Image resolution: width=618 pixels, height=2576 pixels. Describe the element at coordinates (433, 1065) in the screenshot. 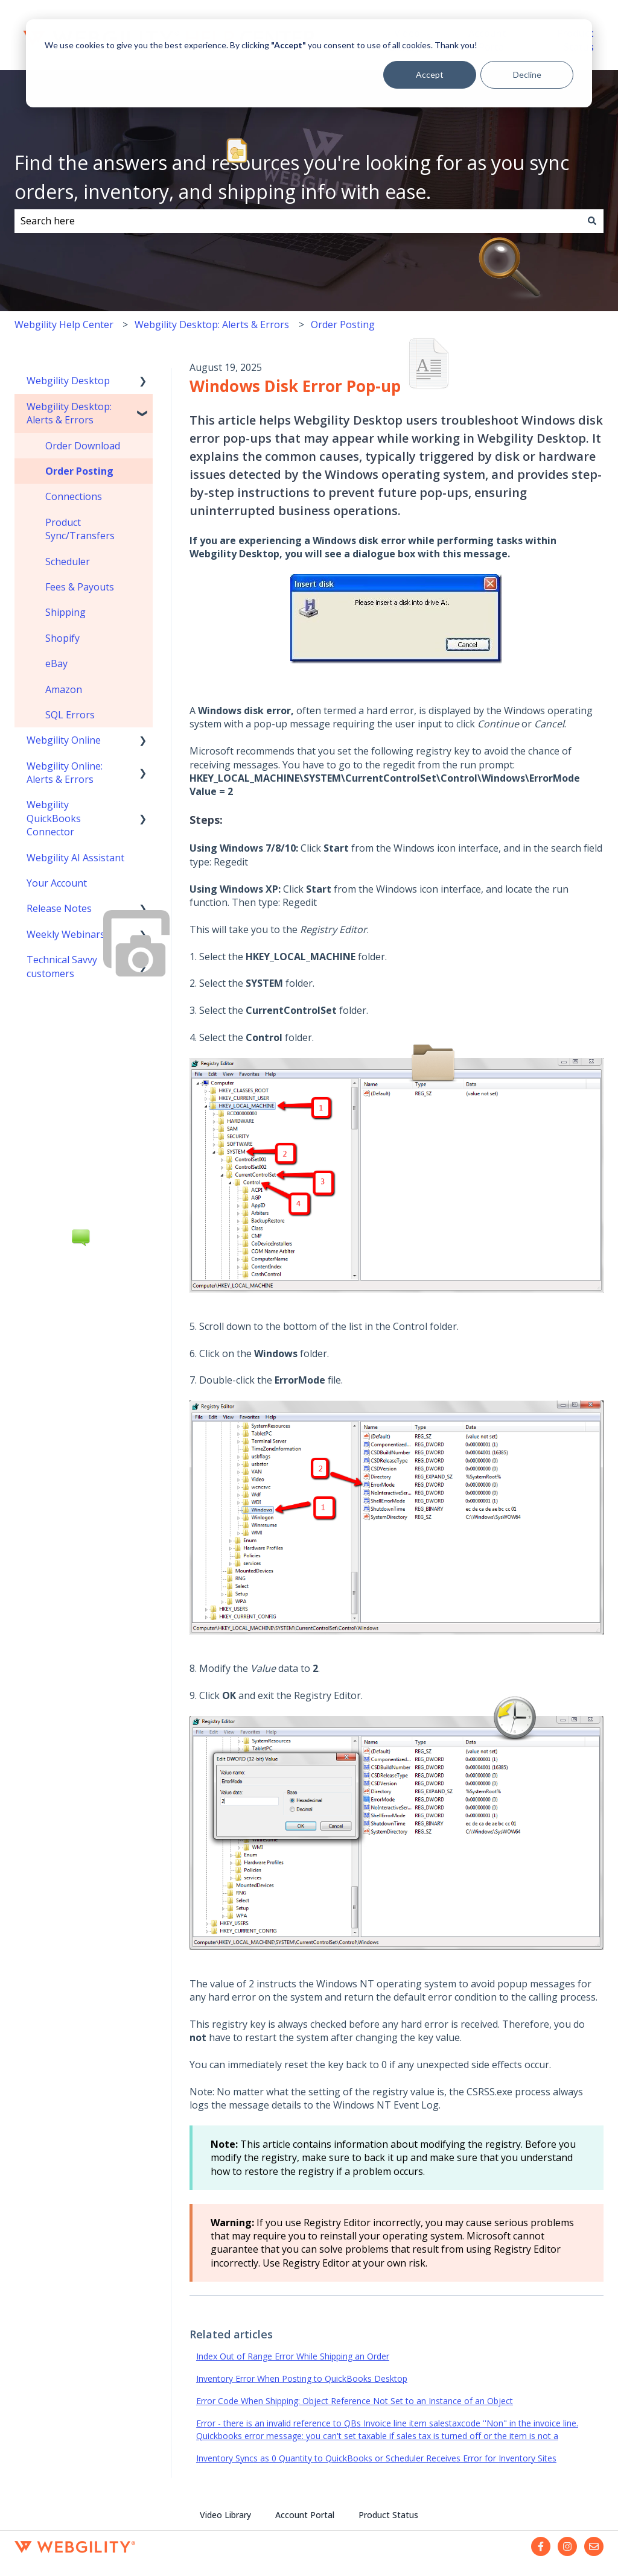

I see `open folder to view files` at that location.